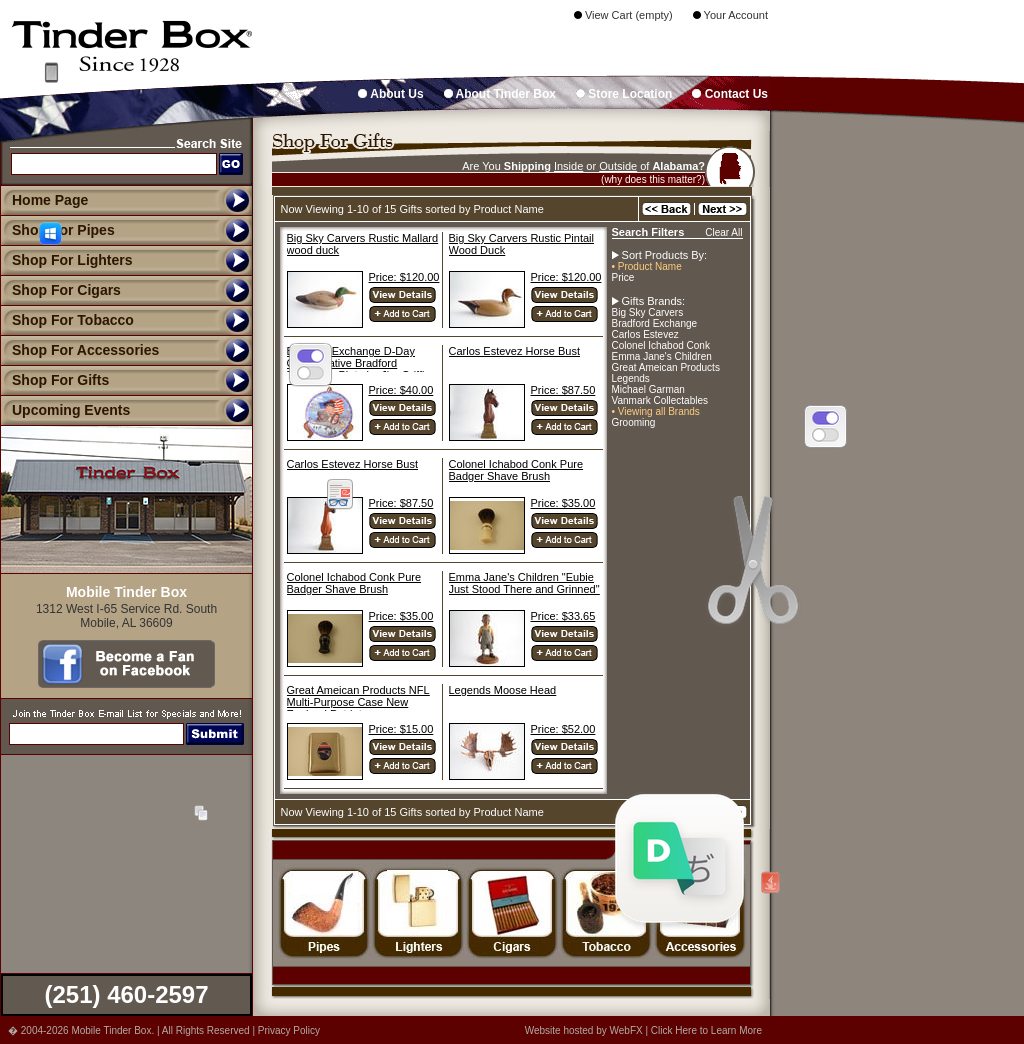 The image size is (1024, 1044). I want to click on indicates a java source code file, so click(770, 882).